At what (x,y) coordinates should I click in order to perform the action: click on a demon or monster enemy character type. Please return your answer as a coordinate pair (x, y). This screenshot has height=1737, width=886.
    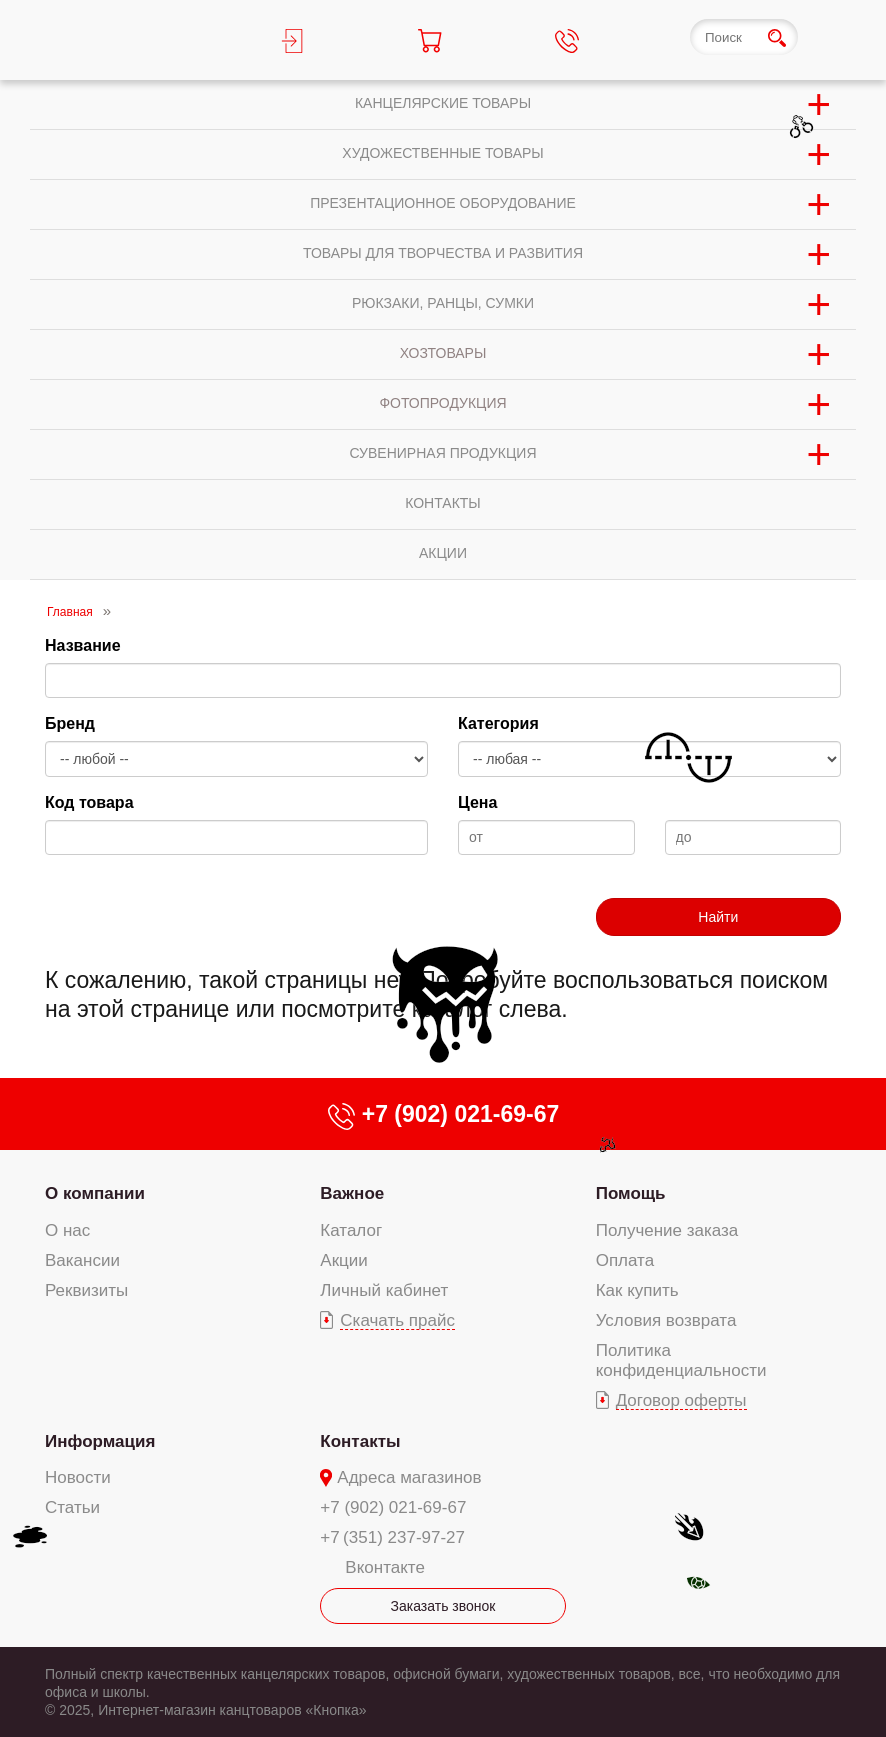
    Looking at the image, I should click on (444, 1004).